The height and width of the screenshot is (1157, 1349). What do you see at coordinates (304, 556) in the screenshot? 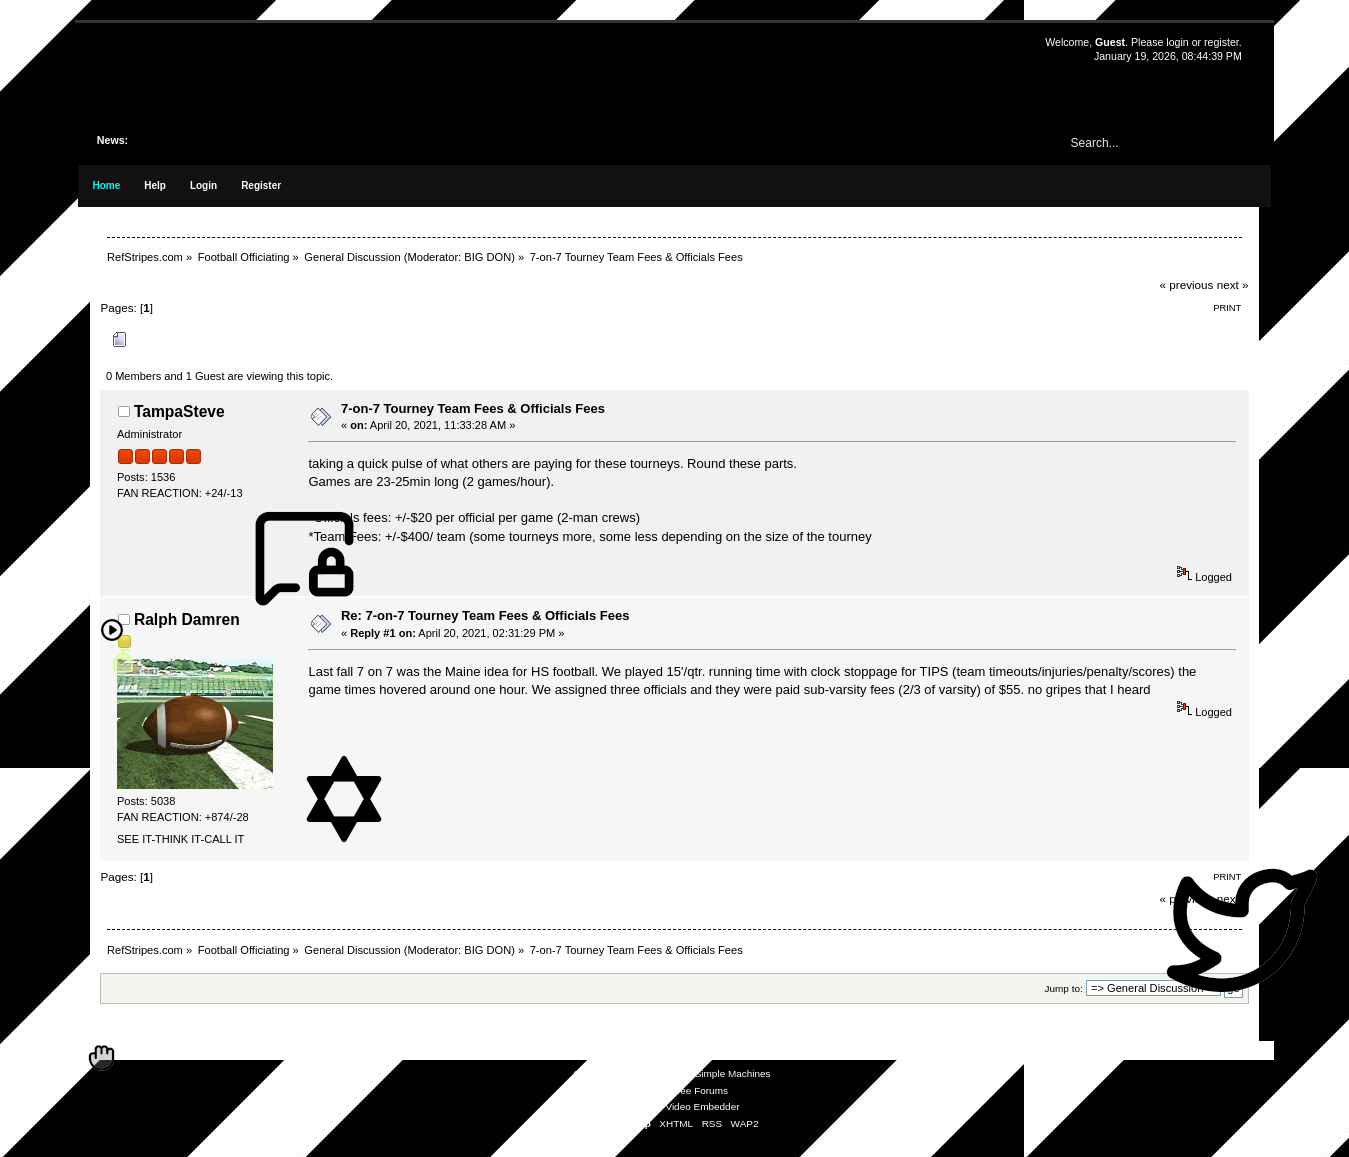
I see `access encrypted or private messages` at bounding box center [304, 556].